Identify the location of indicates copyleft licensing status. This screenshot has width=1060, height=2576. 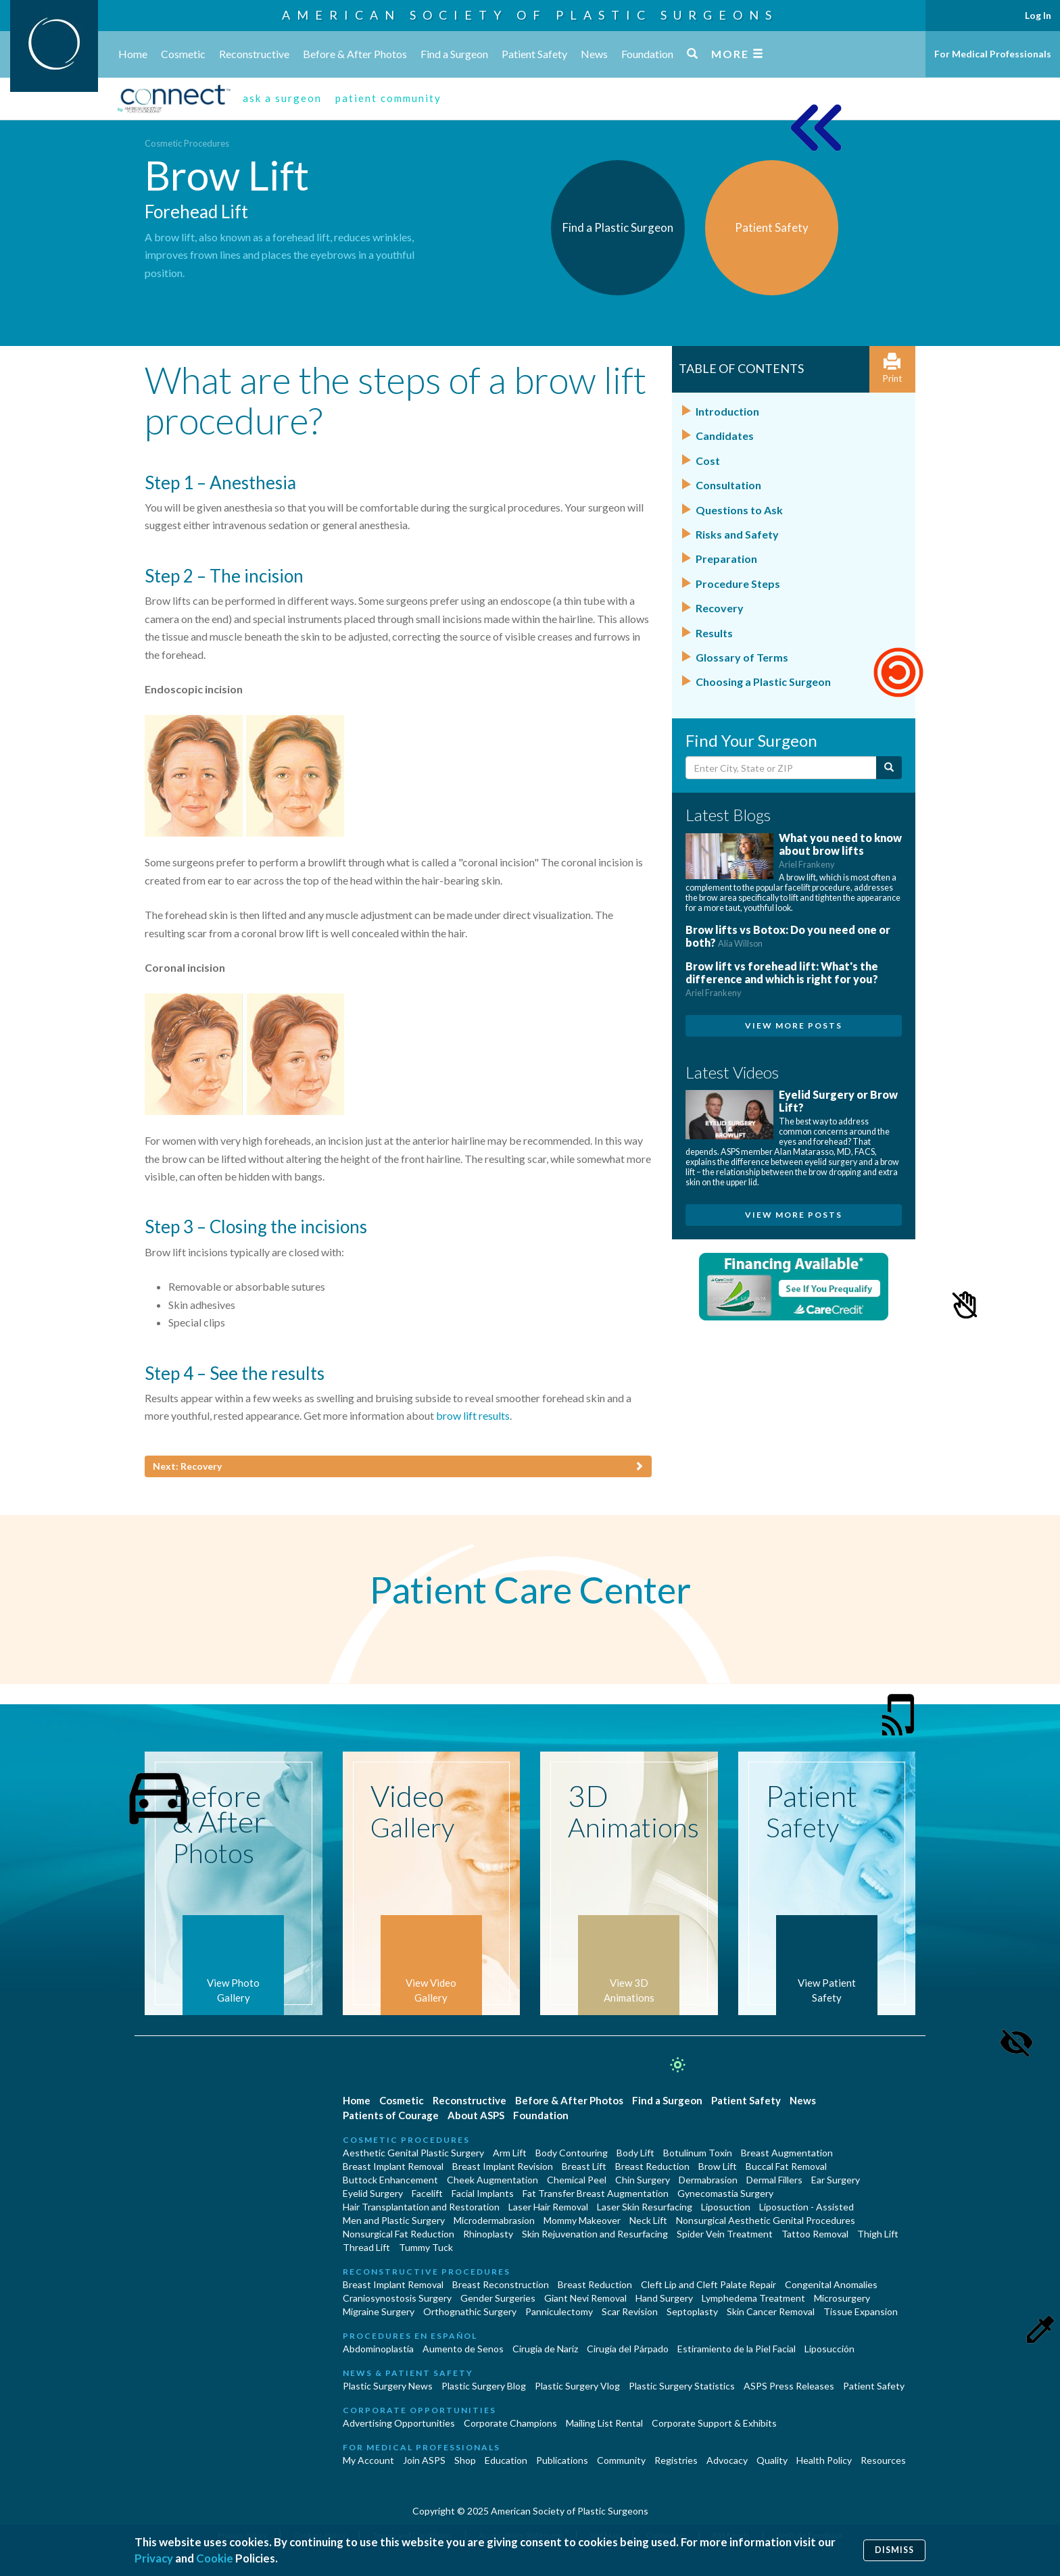
(898, 672).